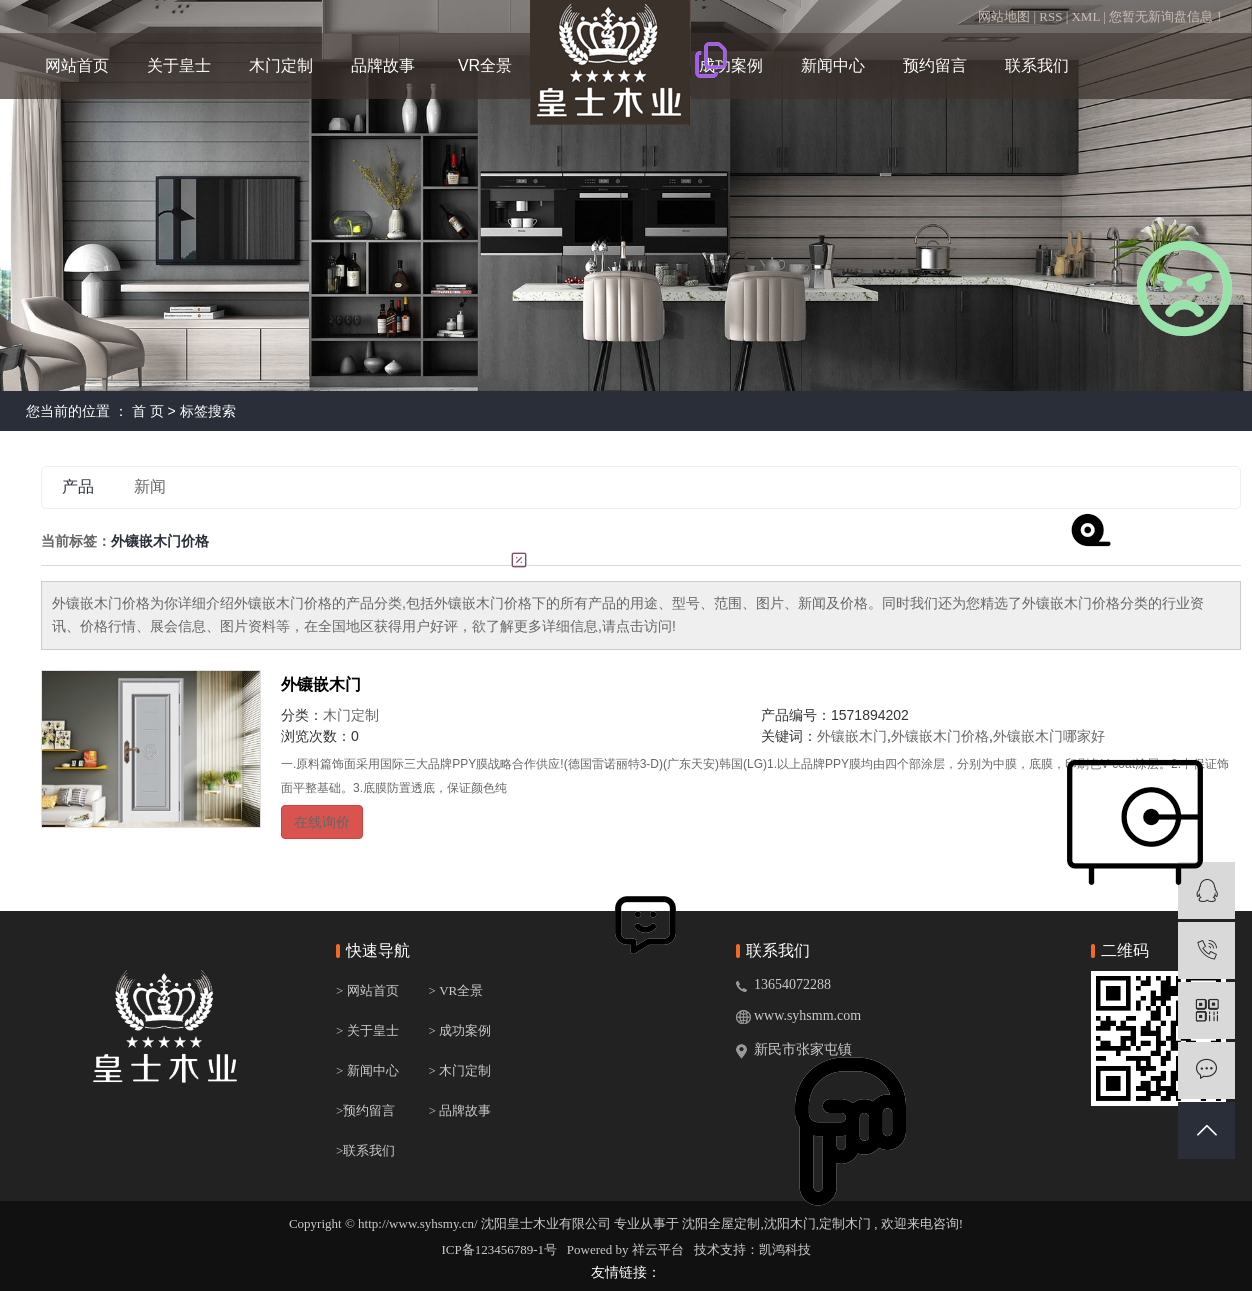  I want to click on access tape or recording tools, so click(1090, 530).